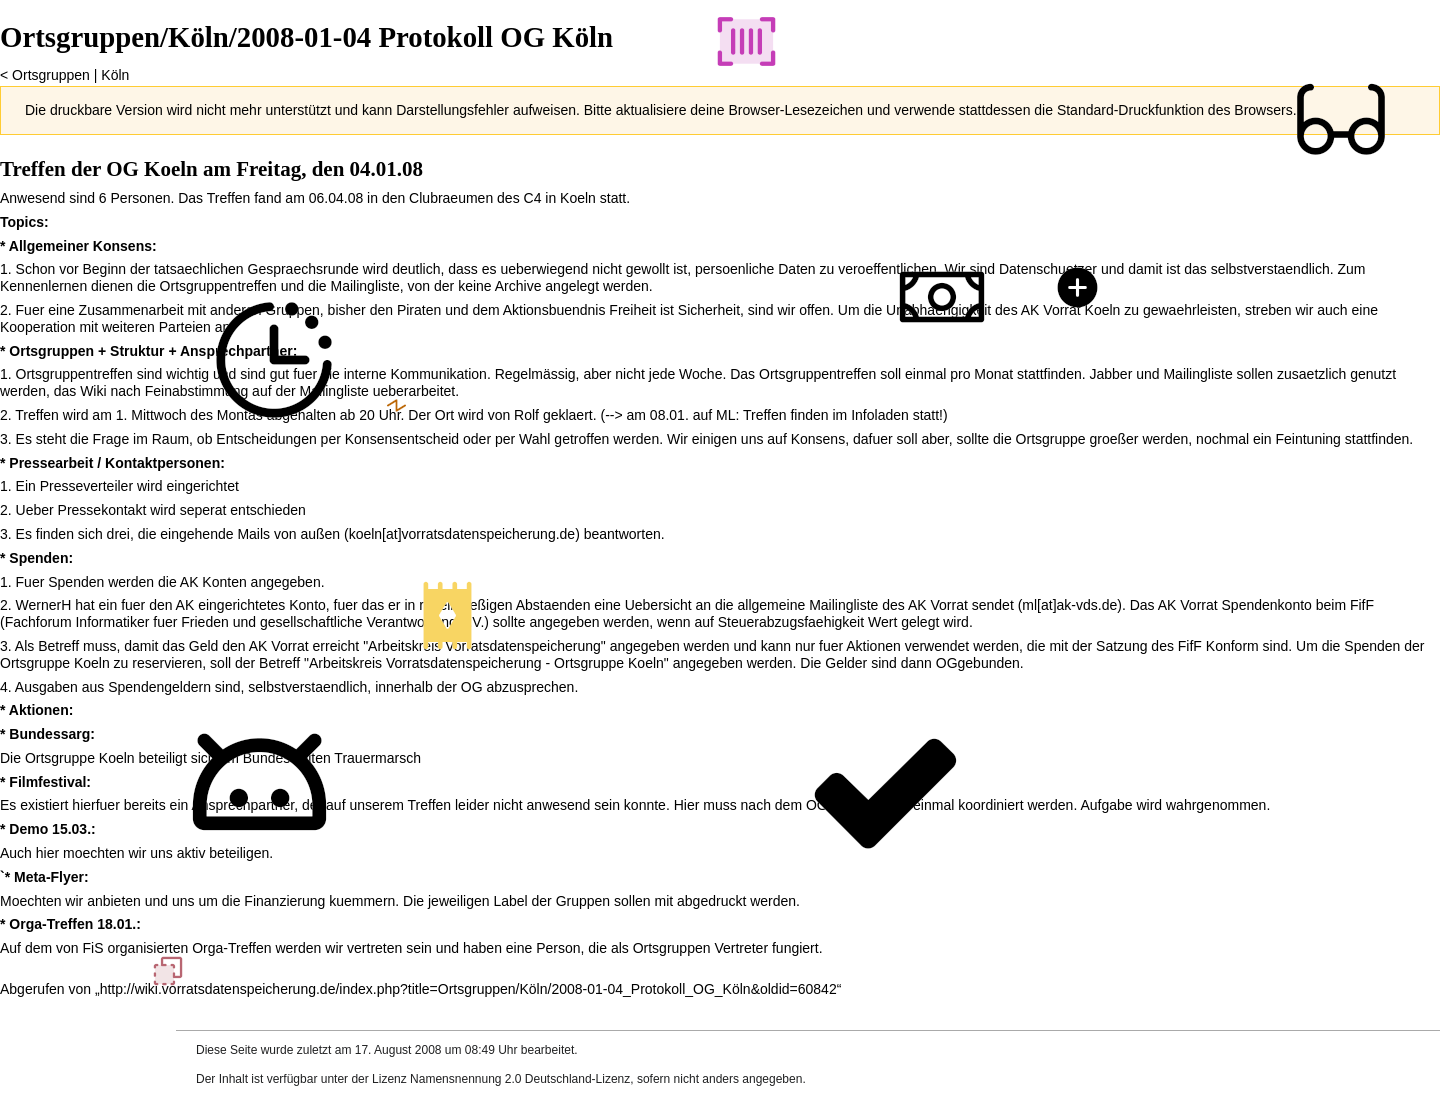 The image size is (1440, 1114). Describe the element at coordinates (274, 360) in the screenshot. I see `view remaining time on a countdown timer` at that location.